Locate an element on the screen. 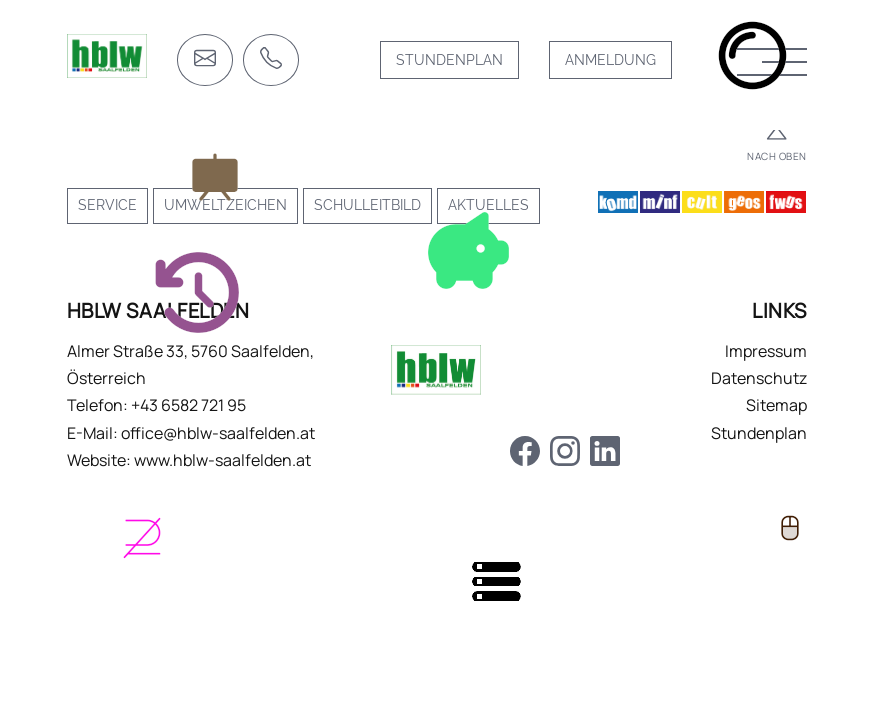 This screenshot has height=720, width=873. view history or recent activity is located at coordinates (198, 292).